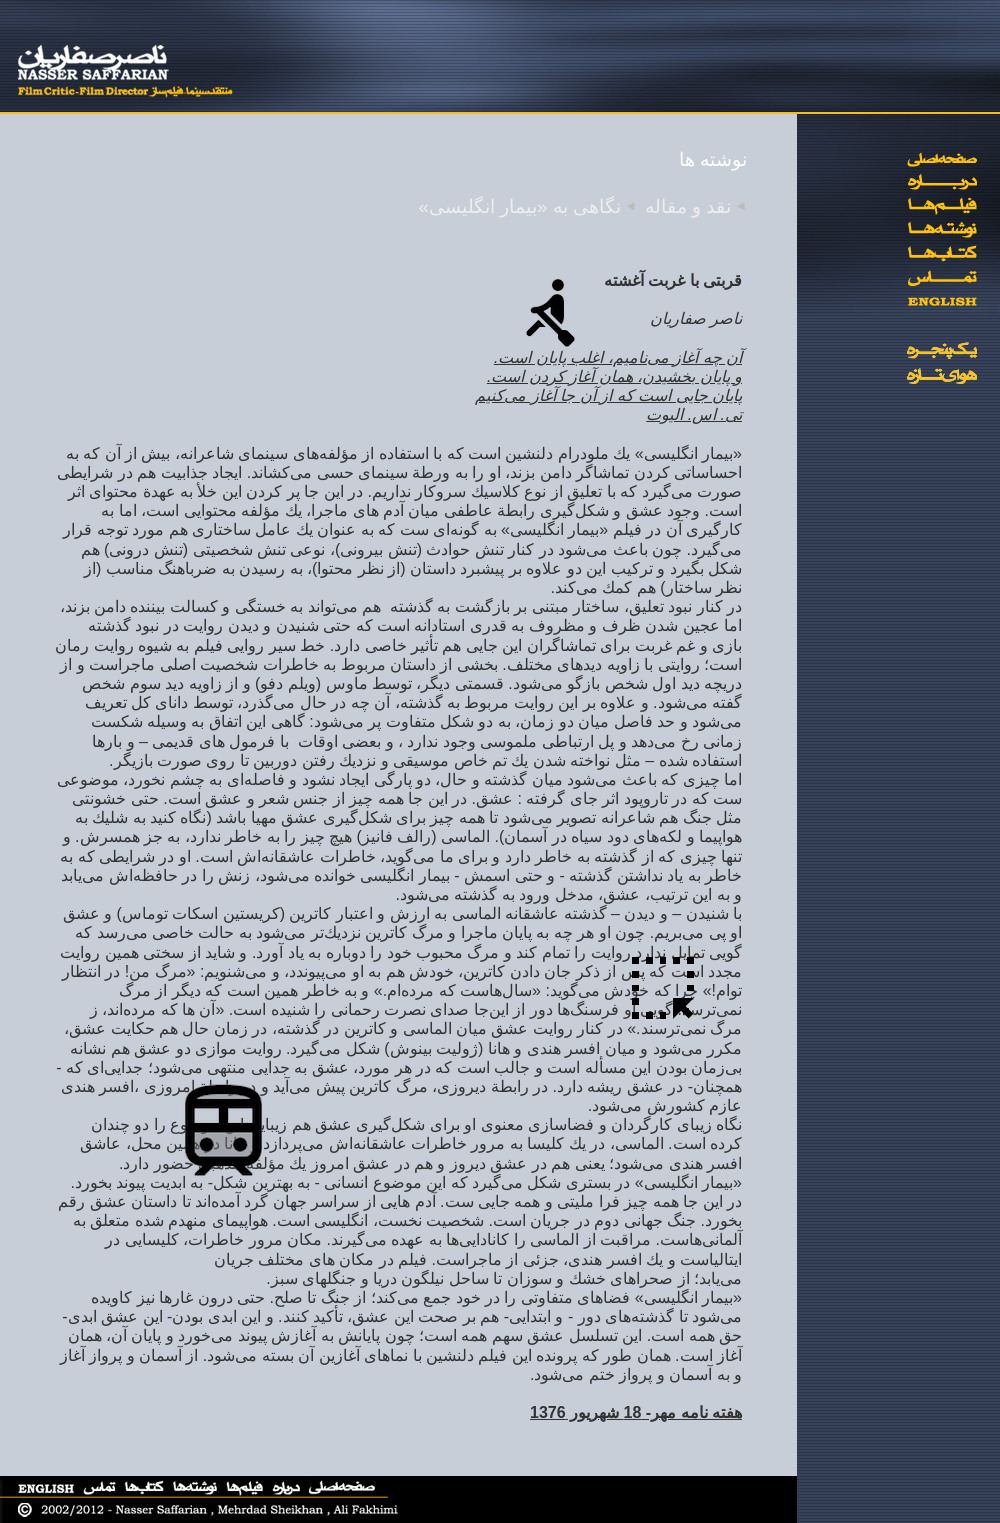  What do you see at coordinates (223, 1132) in the screenshot?
I see `view train schedules or routes` at bounding box center [223, 1132].